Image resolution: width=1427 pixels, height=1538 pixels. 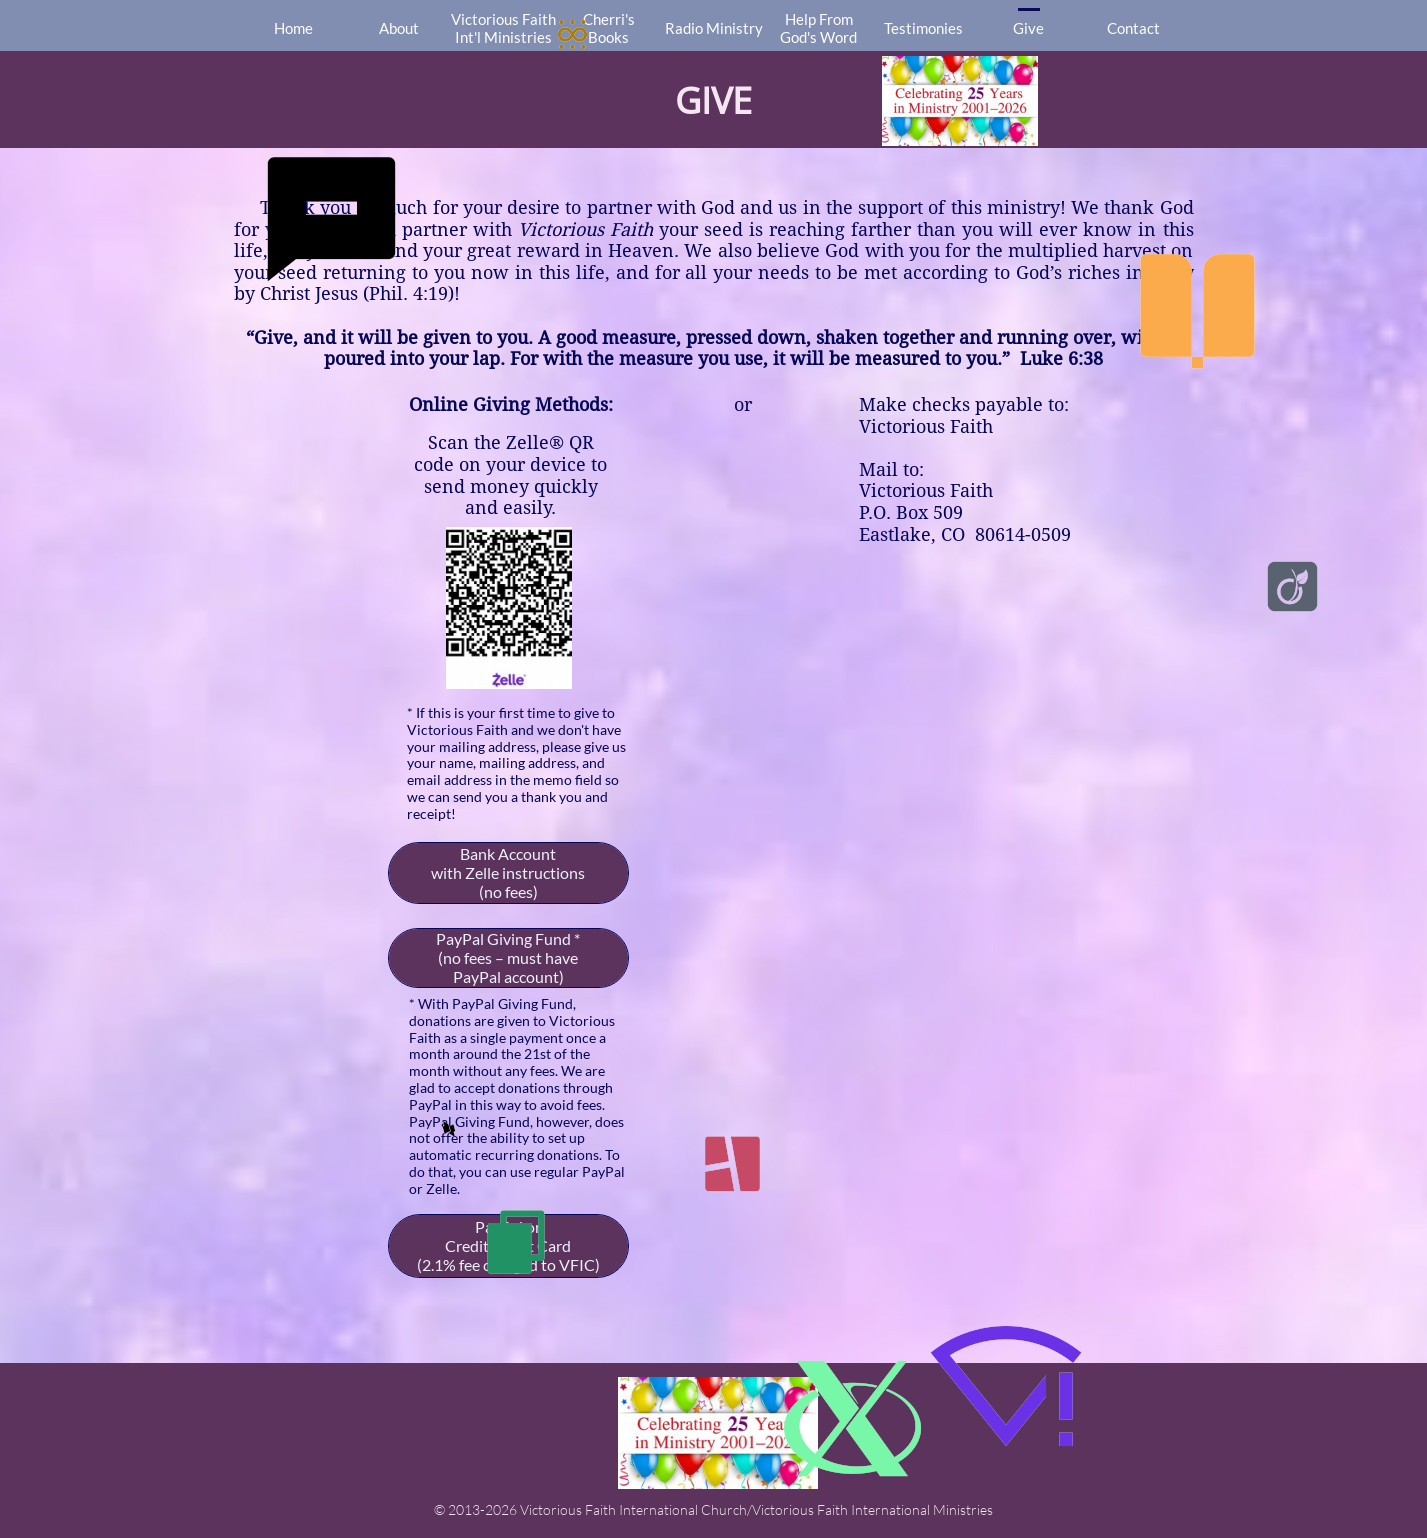 What do you see at coordinates (1197, 305) in the screenshot?
I see `open reading mode or e-reader` at bounding box center [1197, 305].